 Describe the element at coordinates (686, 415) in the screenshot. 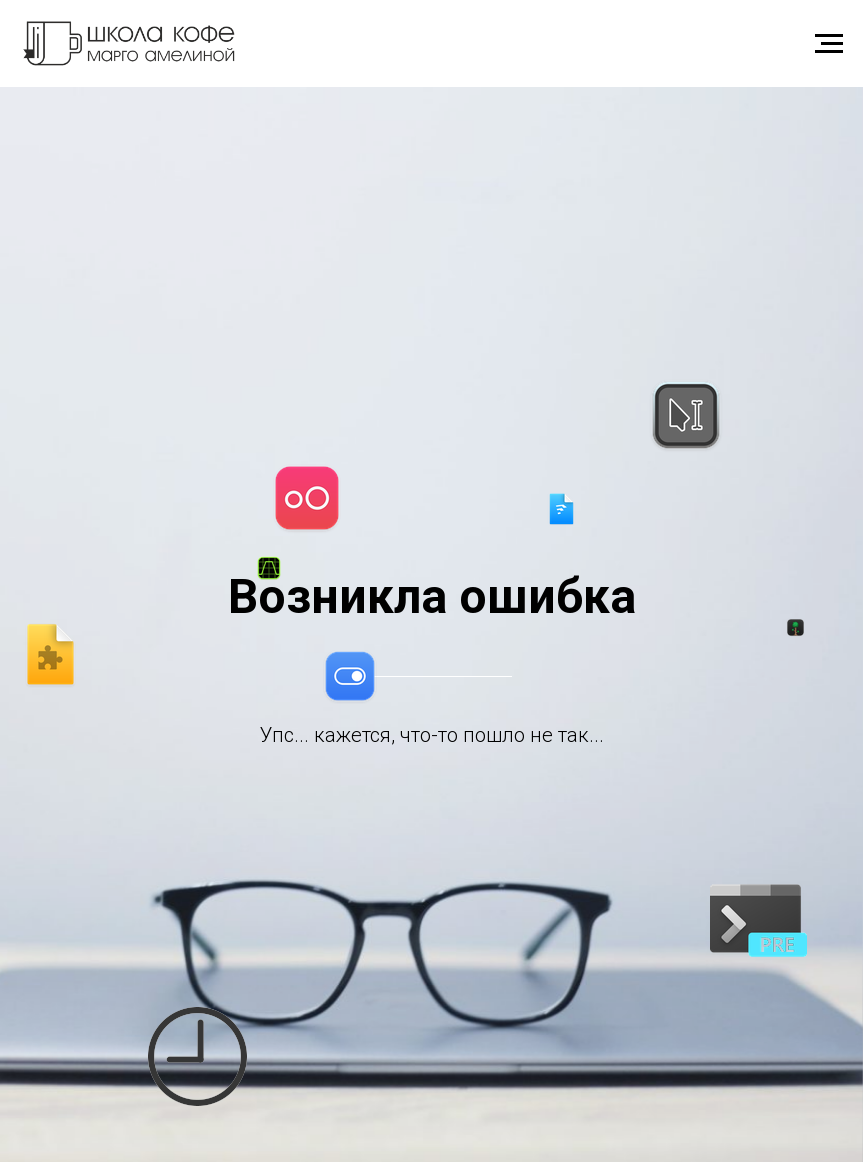

I see `open cursor and pointer preferences` at that location.